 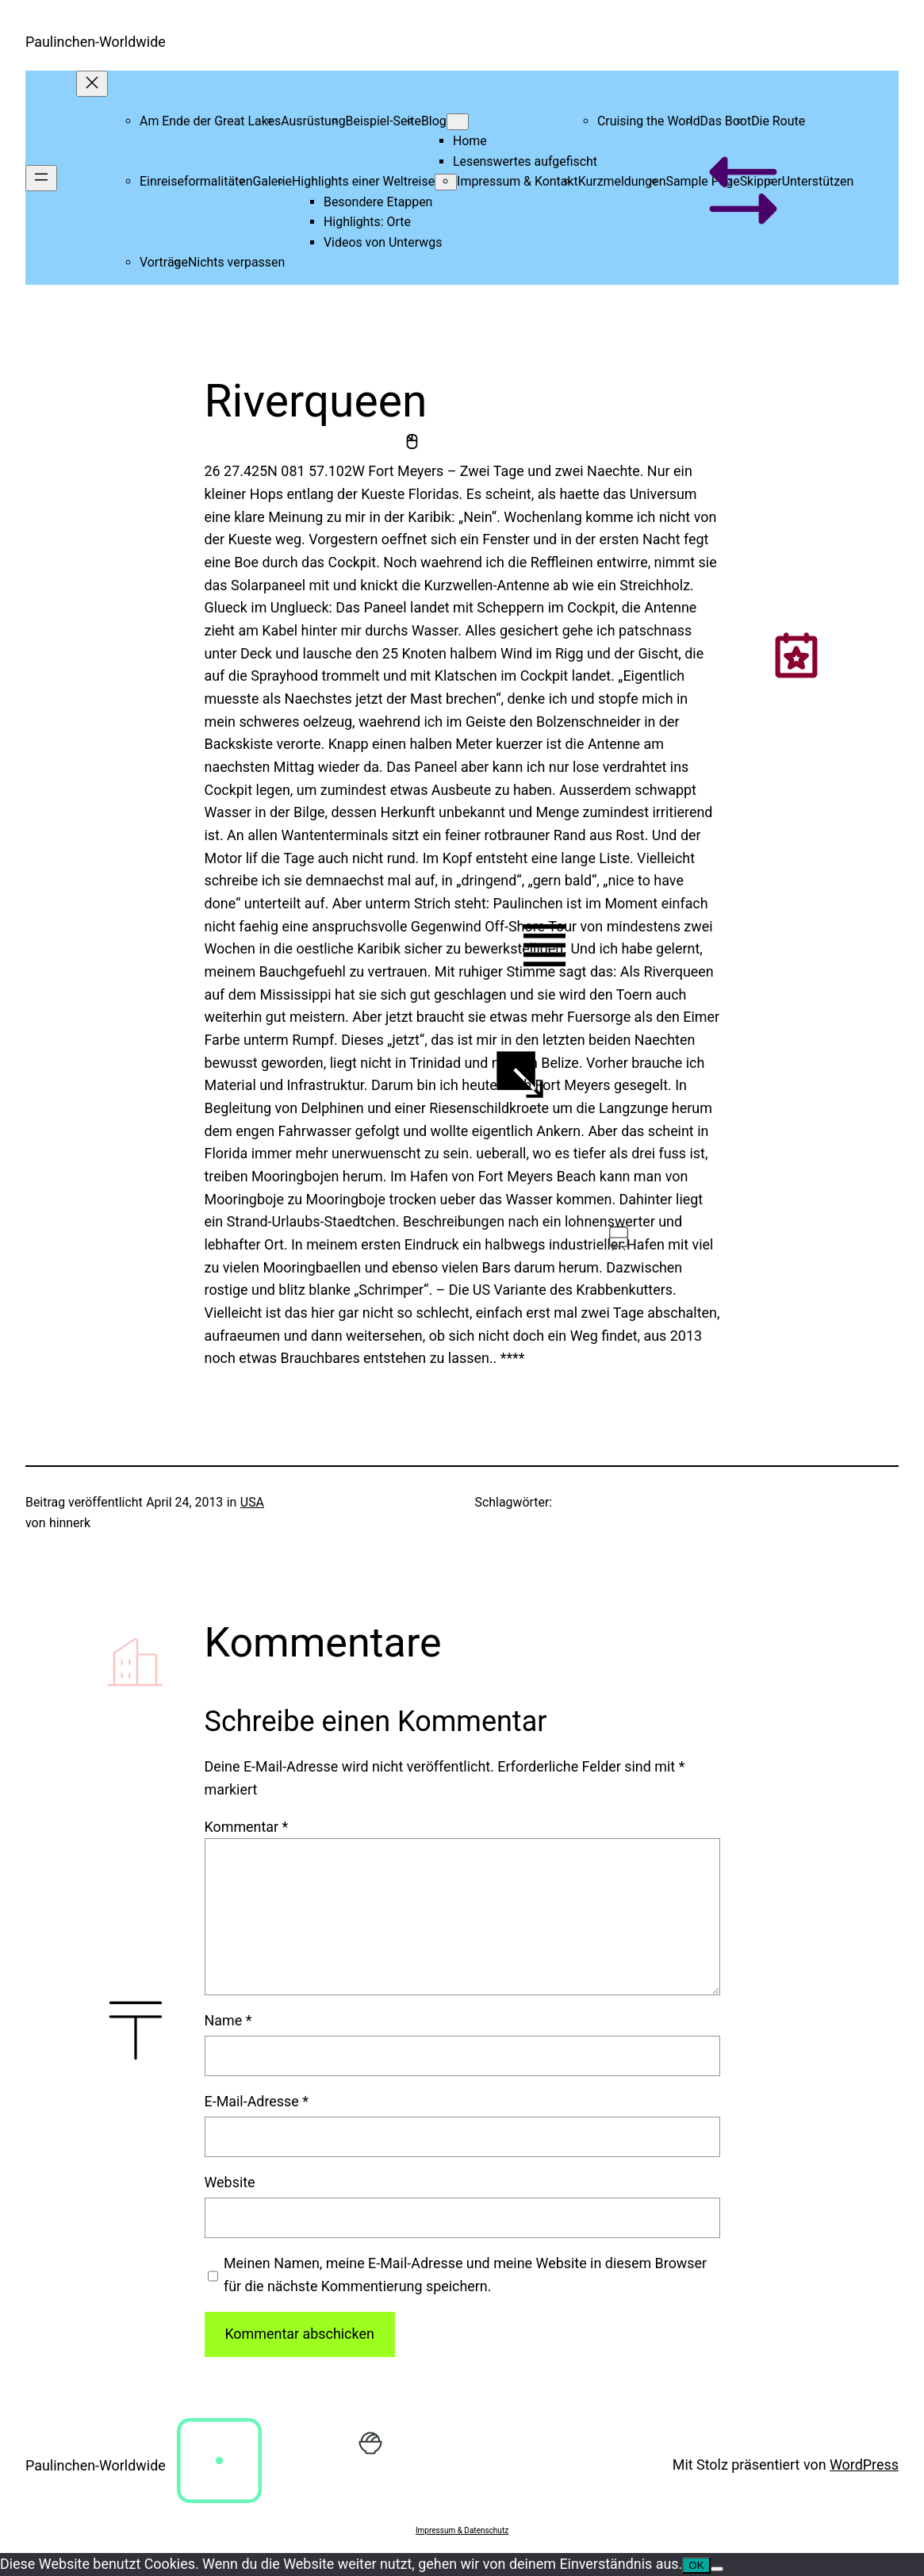 I want to click on indicates left mouse button click action, so click(x=412, y=441).